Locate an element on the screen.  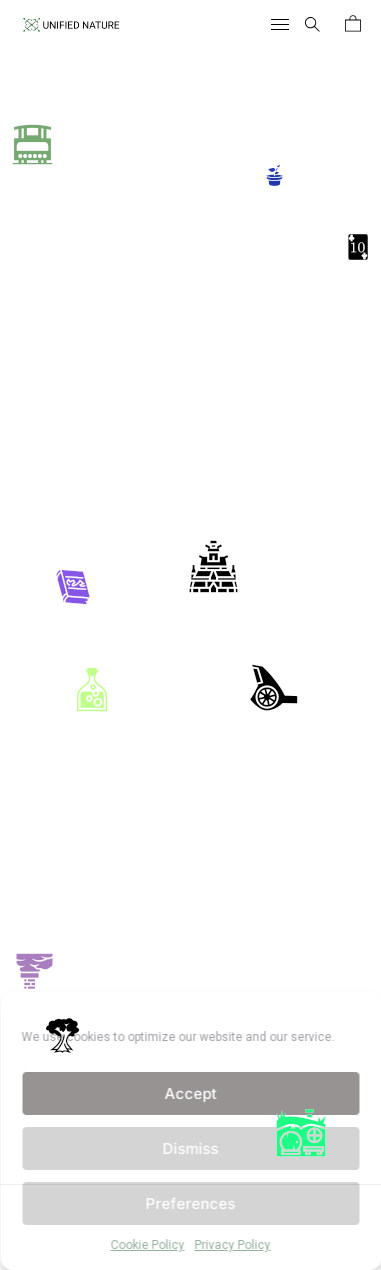
access public transit or tram services is located at coordinates (32, 144).